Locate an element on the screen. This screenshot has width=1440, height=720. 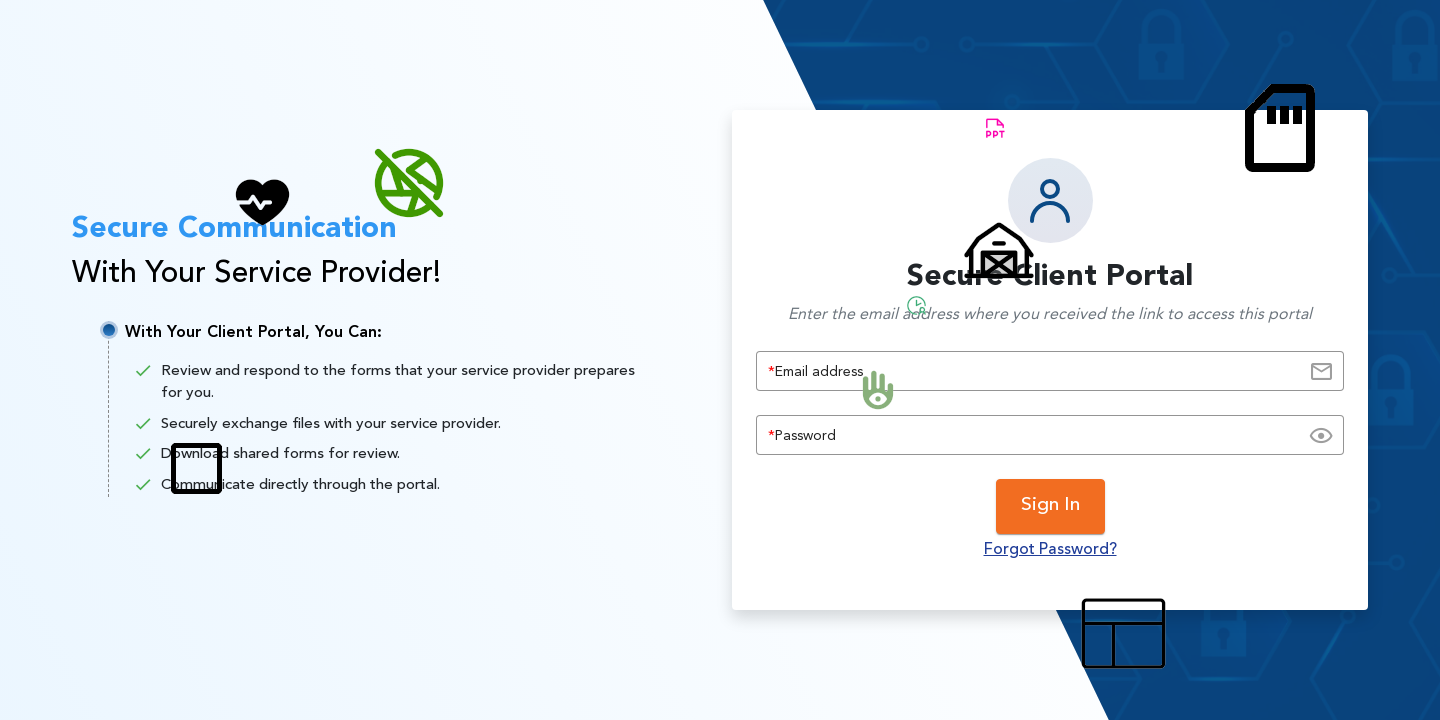
access hand tracking or gesture recognition settings is located at coordinates (878, 390).